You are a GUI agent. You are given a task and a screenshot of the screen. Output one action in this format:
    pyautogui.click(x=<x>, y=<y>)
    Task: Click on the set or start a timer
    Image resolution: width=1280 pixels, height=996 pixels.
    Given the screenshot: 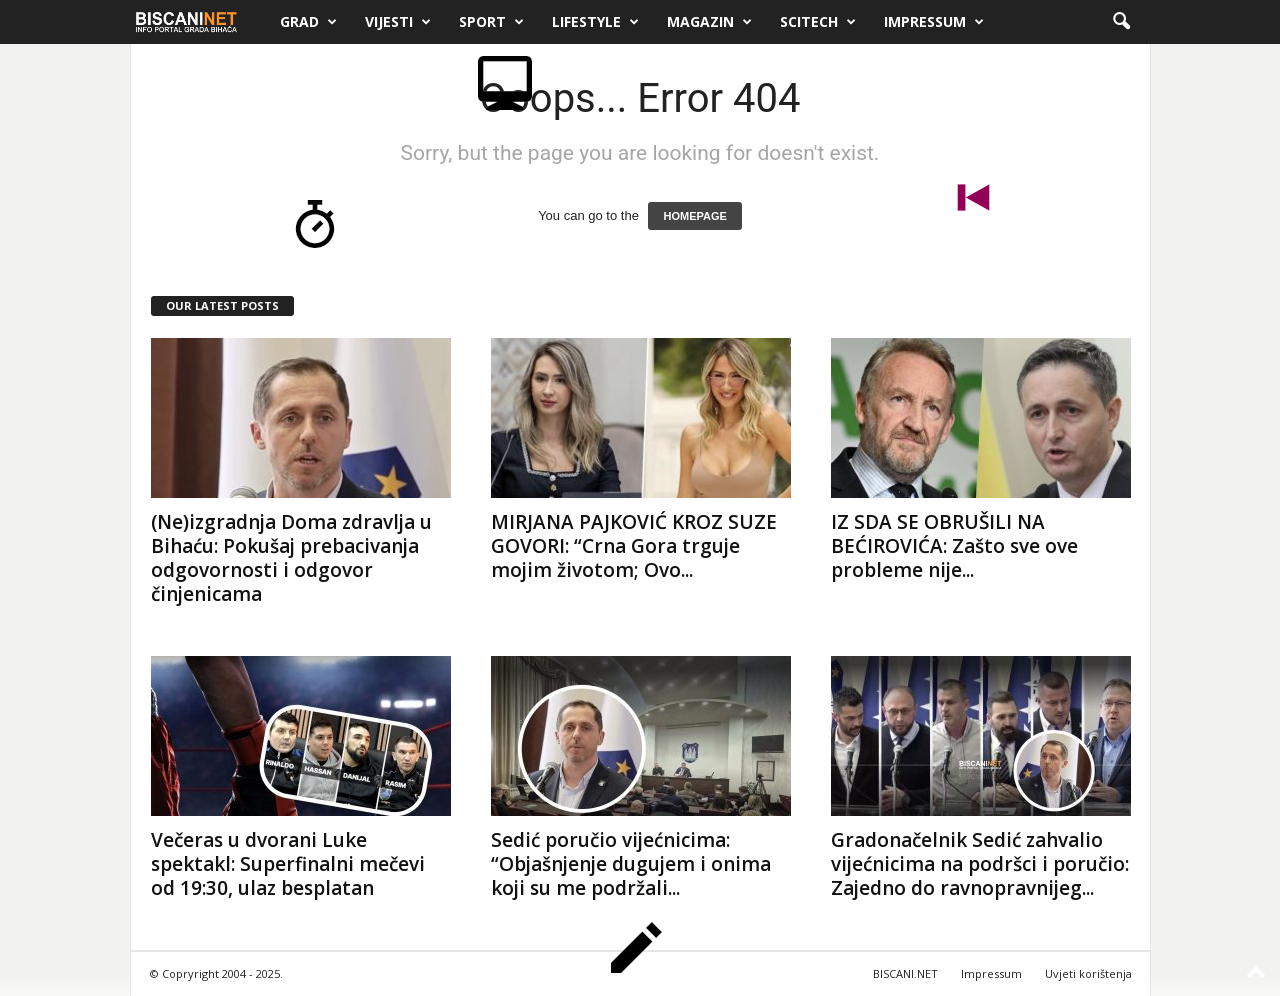 What is the action you would take?
    pyautogui.click(x=315, y=224)
    